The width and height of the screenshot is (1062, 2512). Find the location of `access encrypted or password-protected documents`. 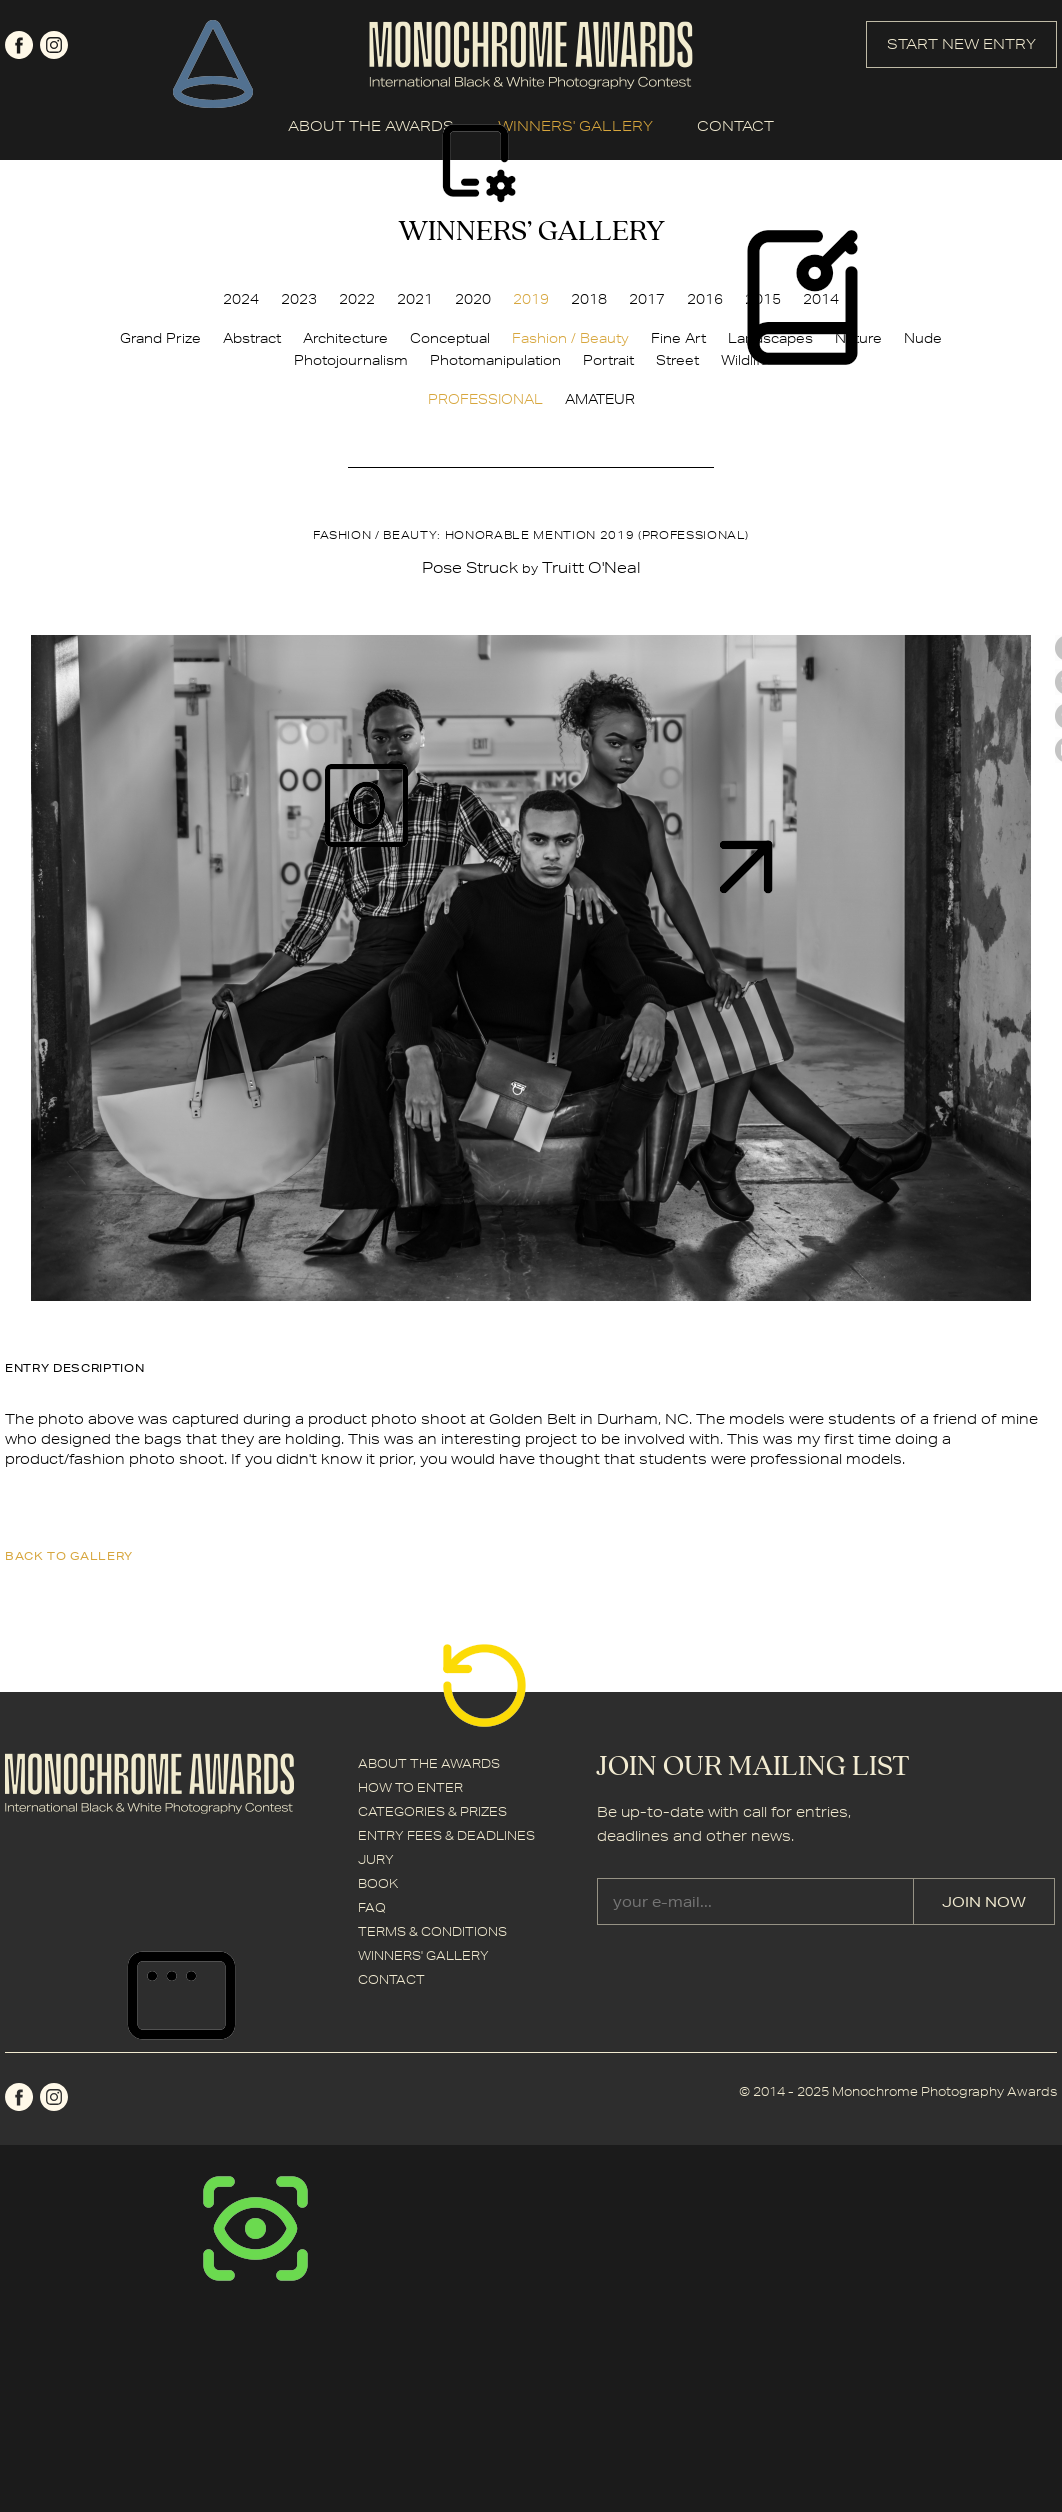

access encrypted or password-protected documents is located at coordinates (802, 297).